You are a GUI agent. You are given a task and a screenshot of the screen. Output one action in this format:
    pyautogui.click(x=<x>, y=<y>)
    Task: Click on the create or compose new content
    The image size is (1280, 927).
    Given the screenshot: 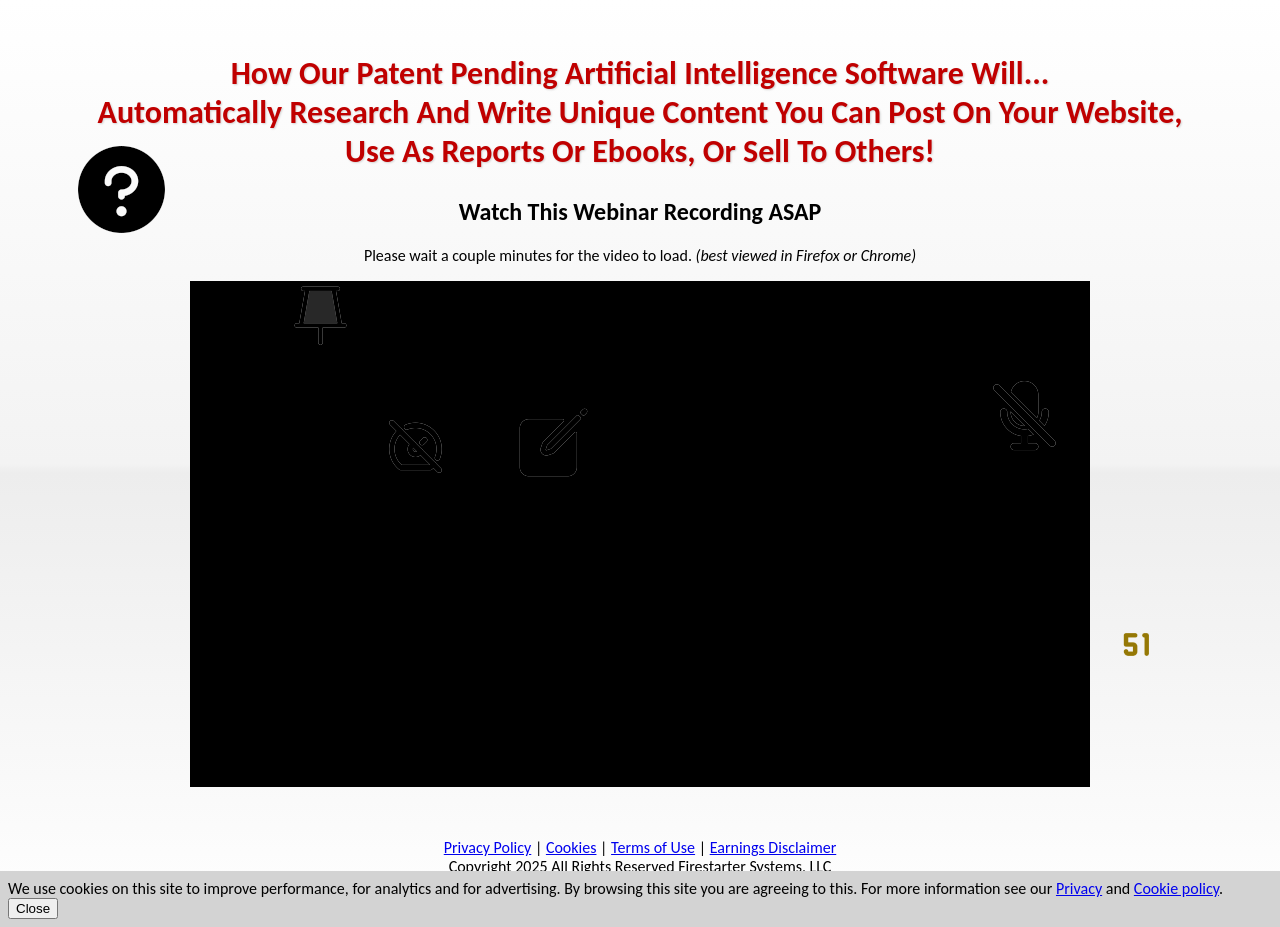 What is the action you would take?
    pyautogui.click(x=553, y=442)
    